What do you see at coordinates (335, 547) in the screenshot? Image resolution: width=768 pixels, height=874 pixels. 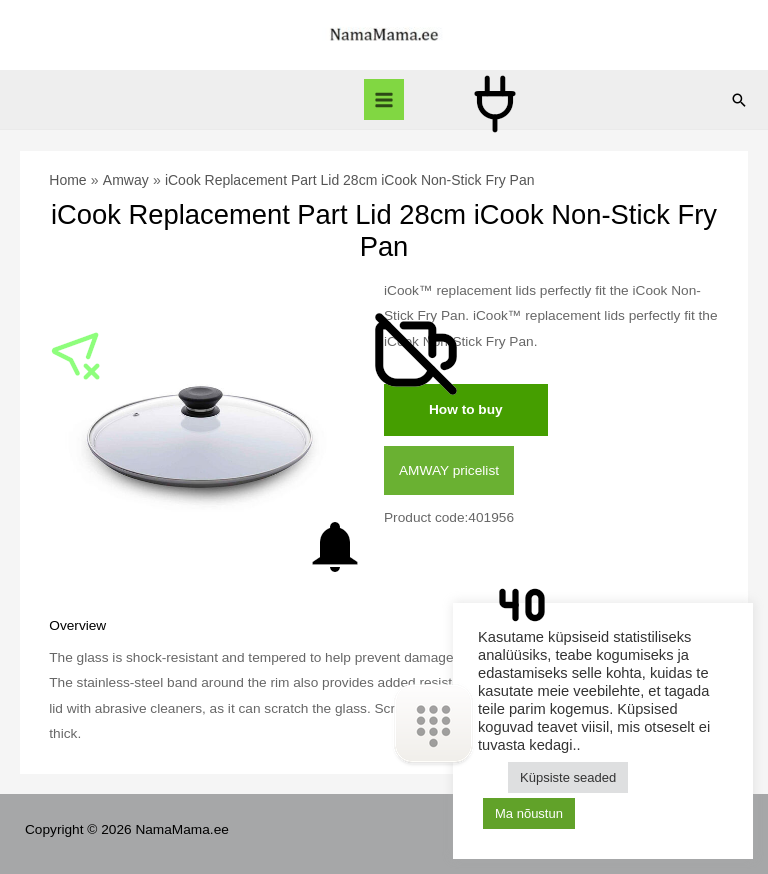 I see `view notifications` at bounding box center [335, 547].